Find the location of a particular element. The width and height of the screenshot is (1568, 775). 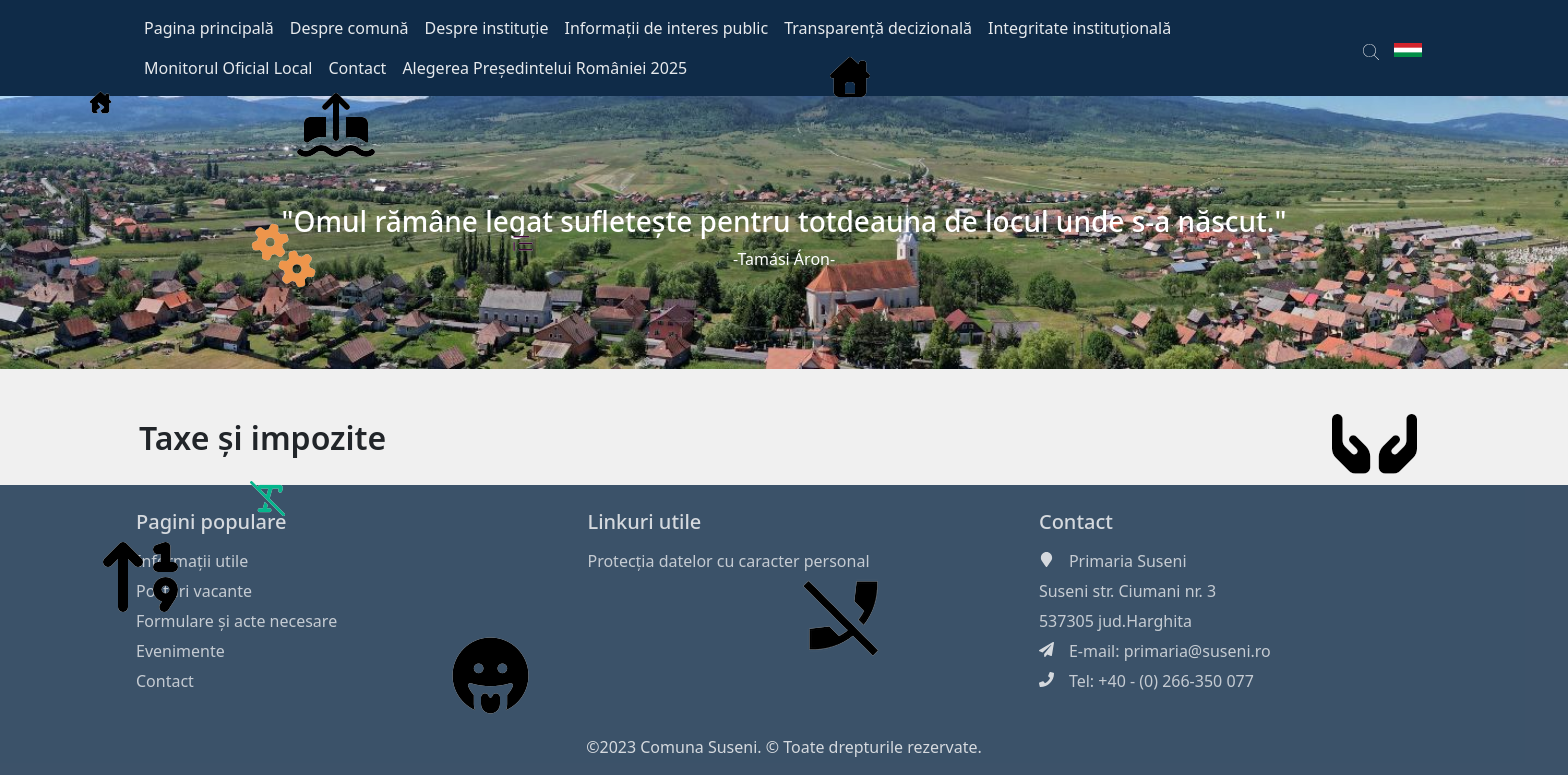

support or care services is located at coordinates (1374, 439).